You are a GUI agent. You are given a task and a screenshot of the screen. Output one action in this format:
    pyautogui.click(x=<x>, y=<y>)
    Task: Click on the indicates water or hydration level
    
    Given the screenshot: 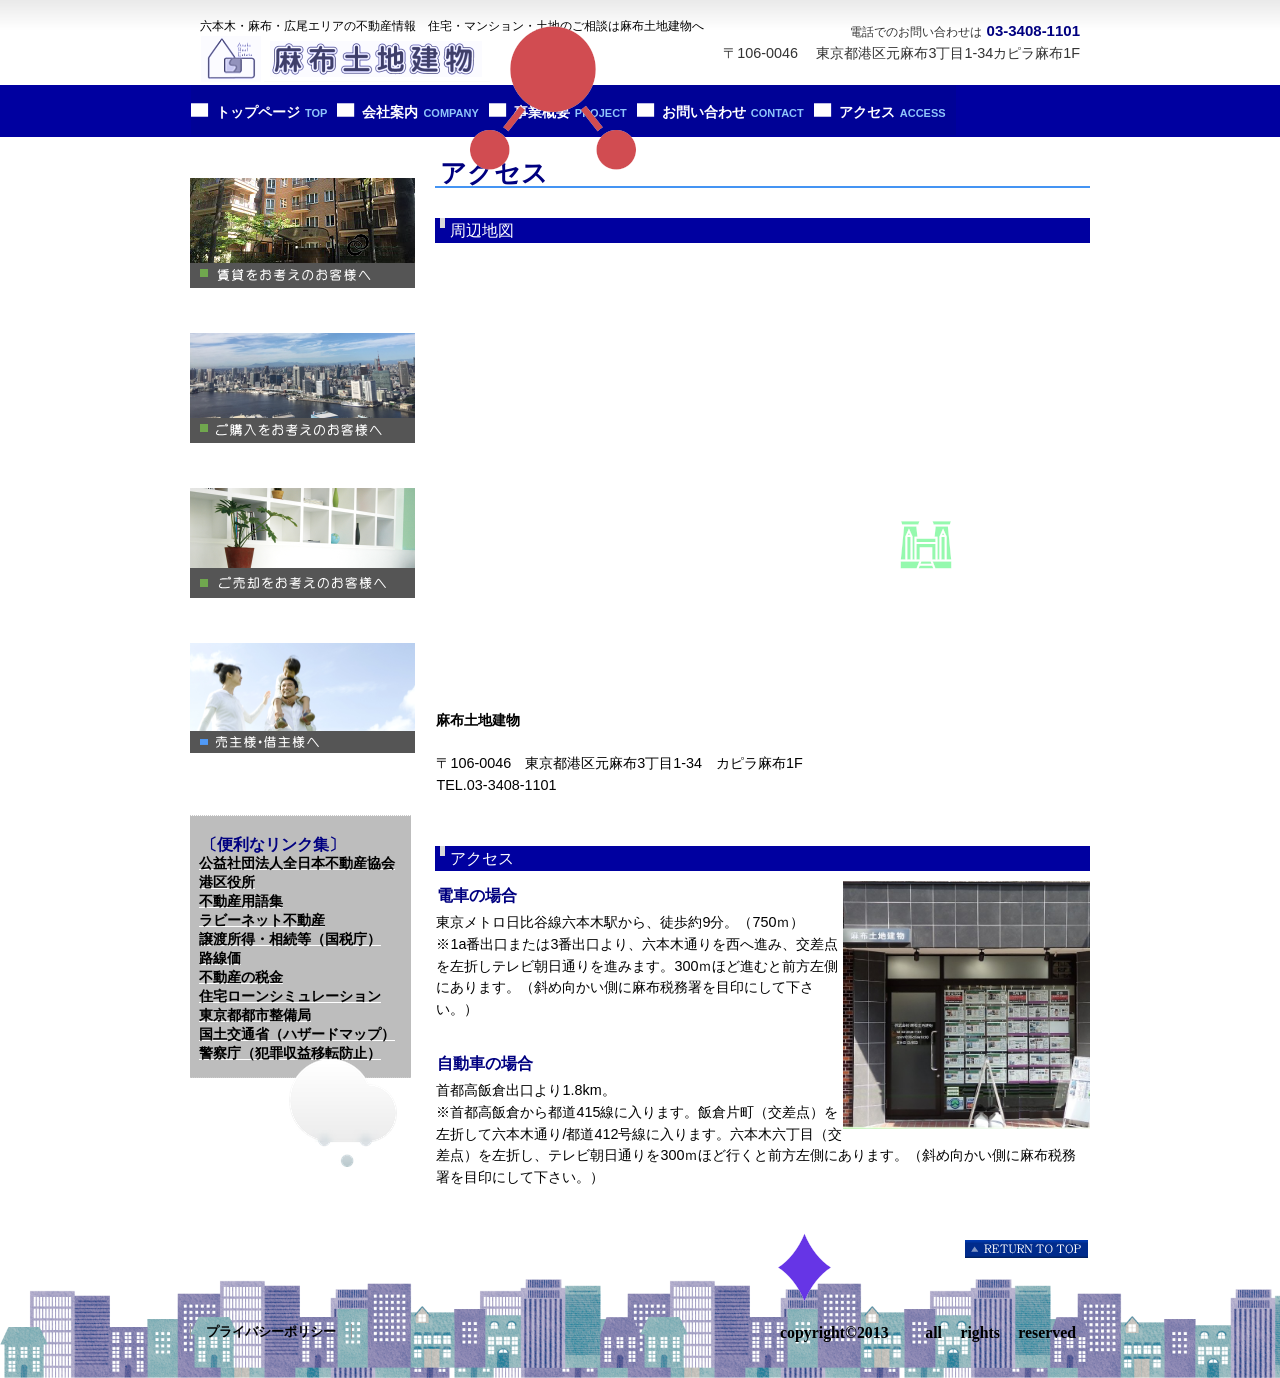 What is the action you would take?
    pyautogui.click(x=553, y=98)
    